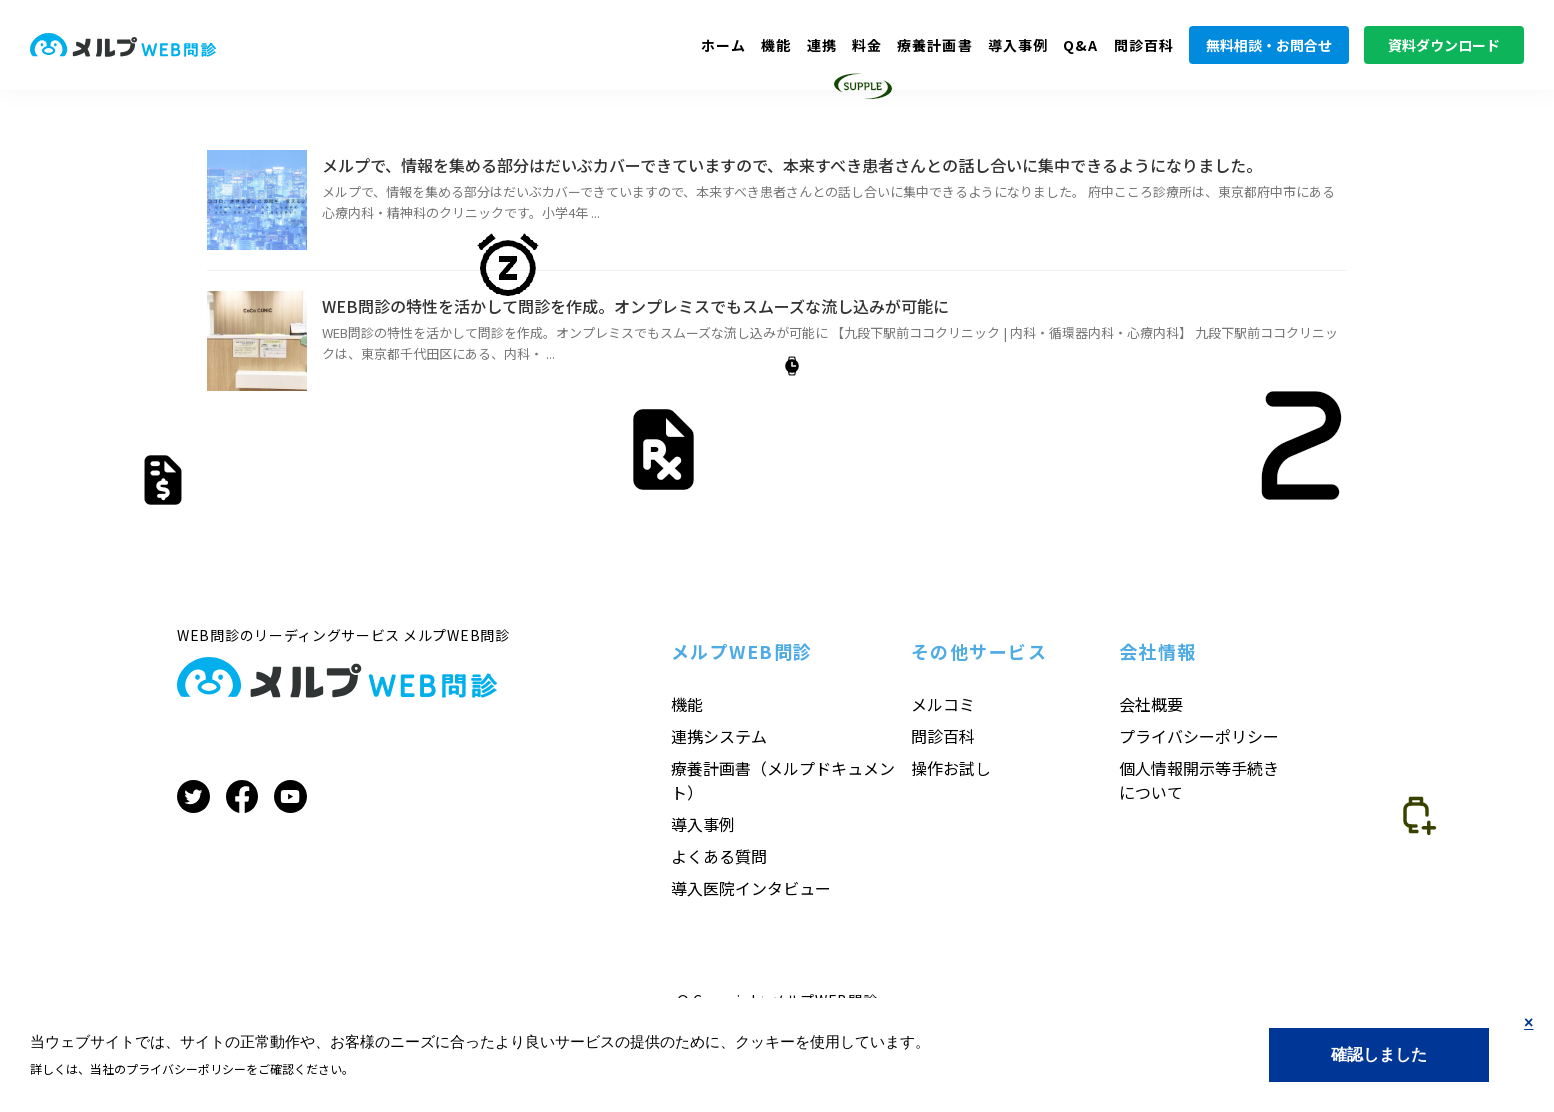 The image size is (1554, 1112). Describe the element at coordinates (792, 366) in the screenshot. I see `view time or clock settings` at that location.